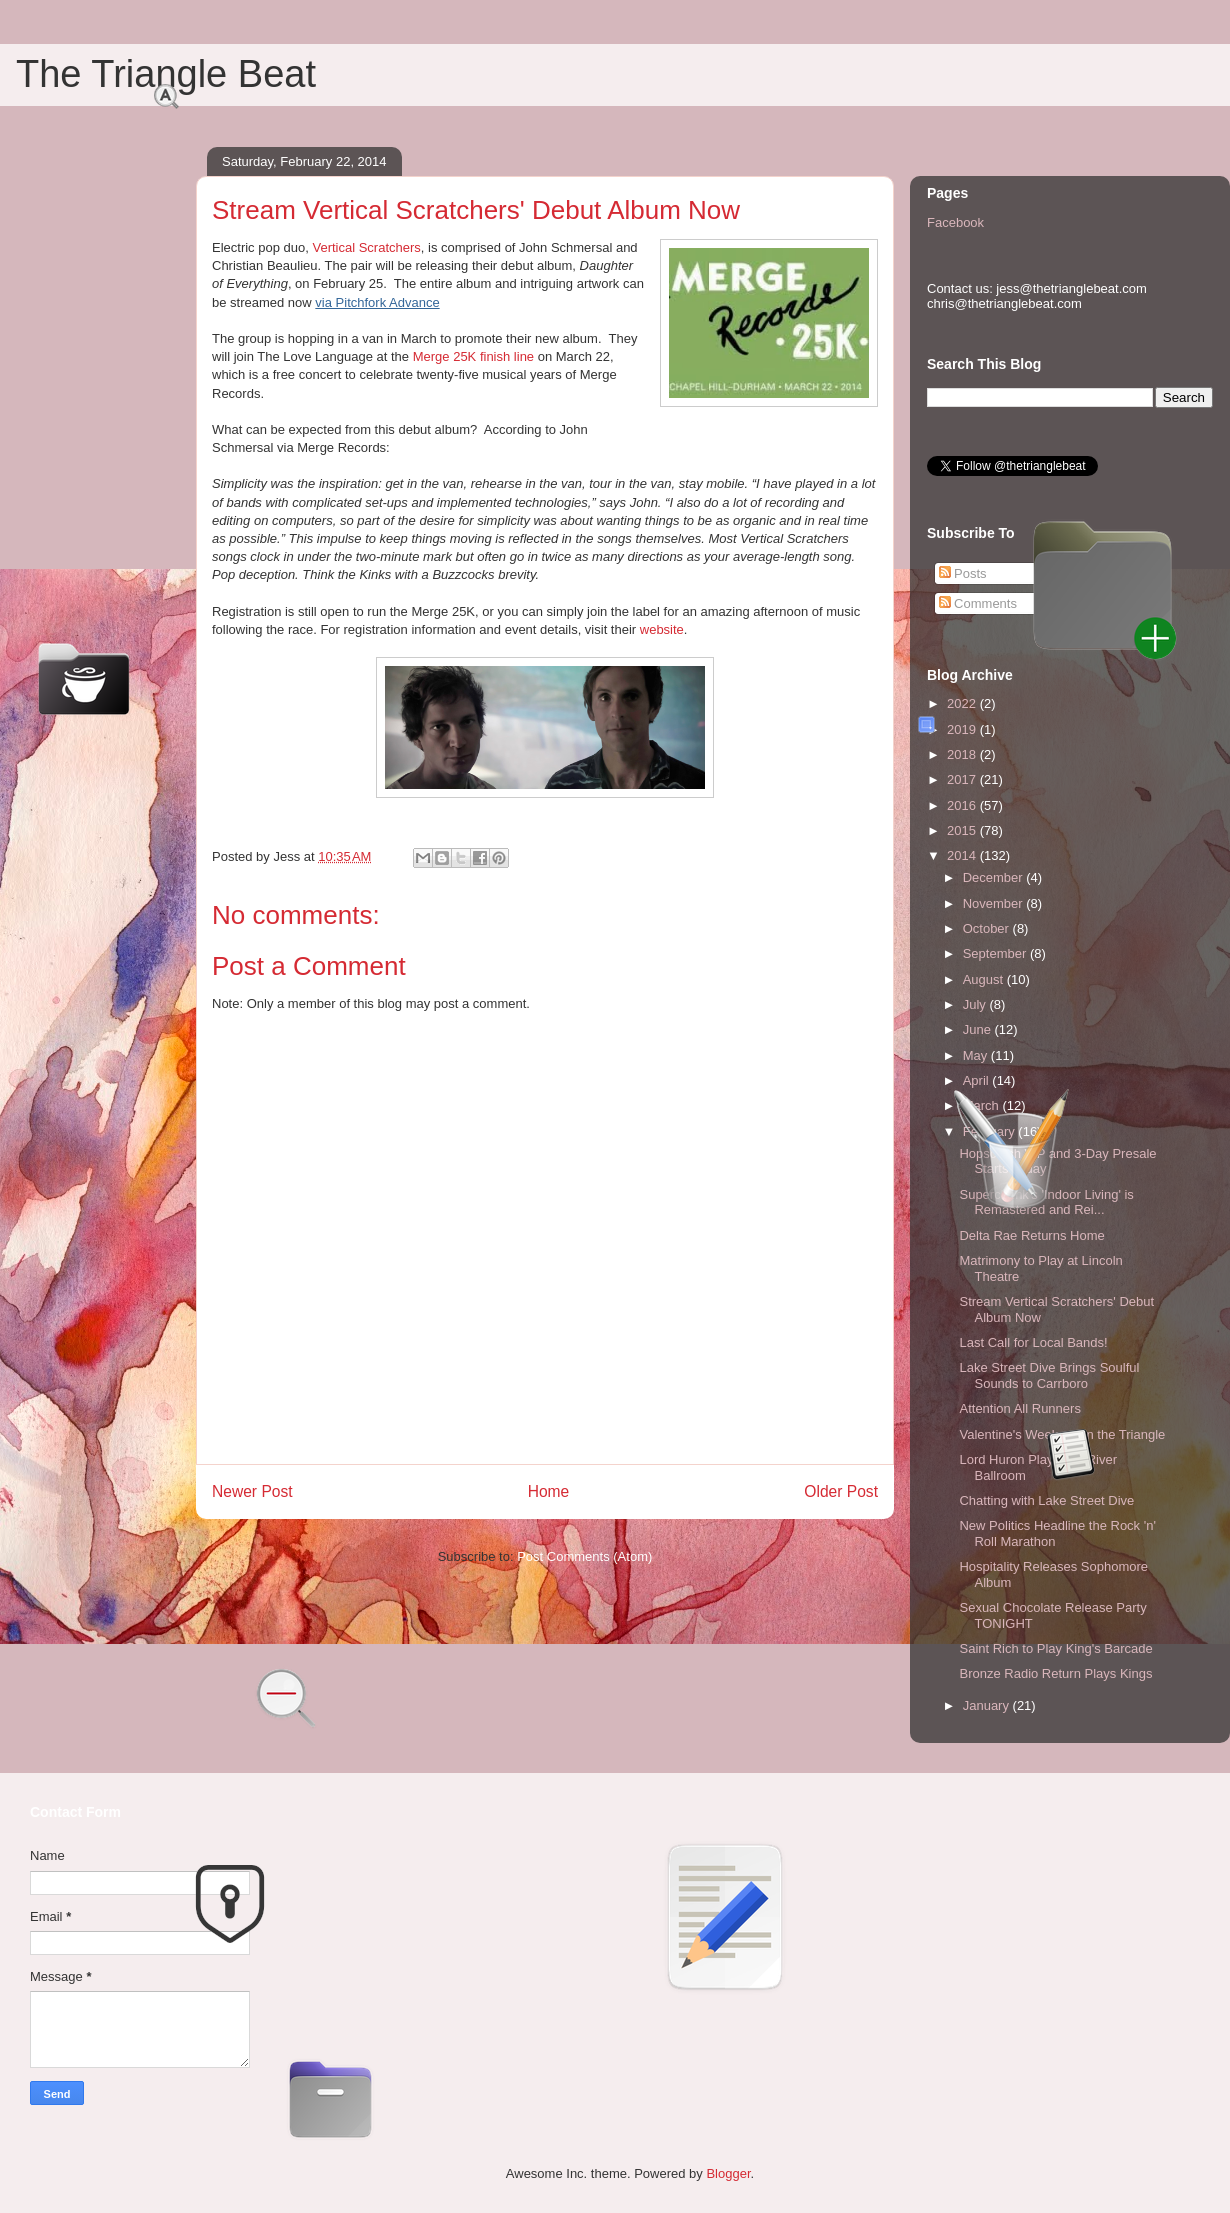 The image size is (1230, 2213). I want to click on zoom out to see more content, so click(285, 1697).